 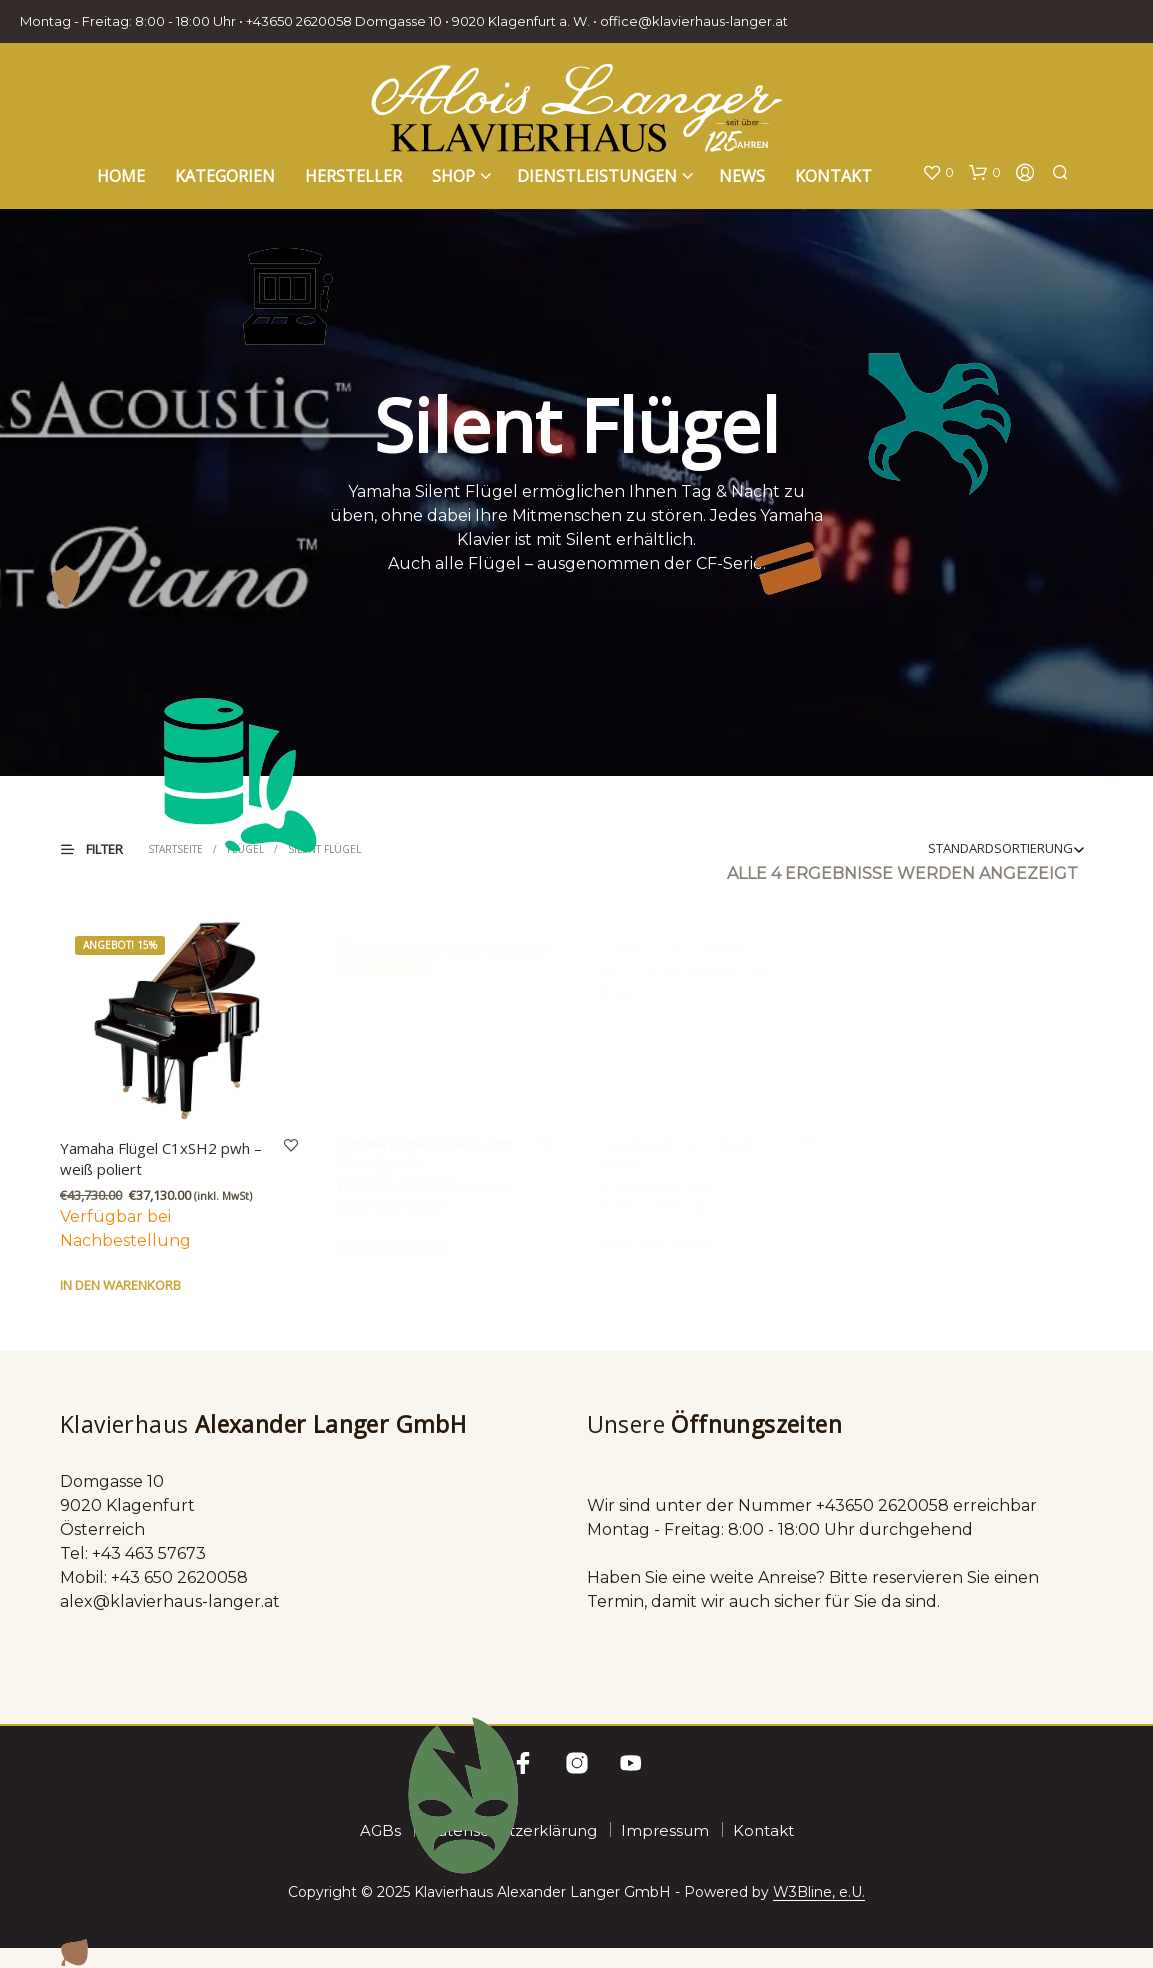 I want to click on select a superhero or villain character, so click(x=459, y=1794).